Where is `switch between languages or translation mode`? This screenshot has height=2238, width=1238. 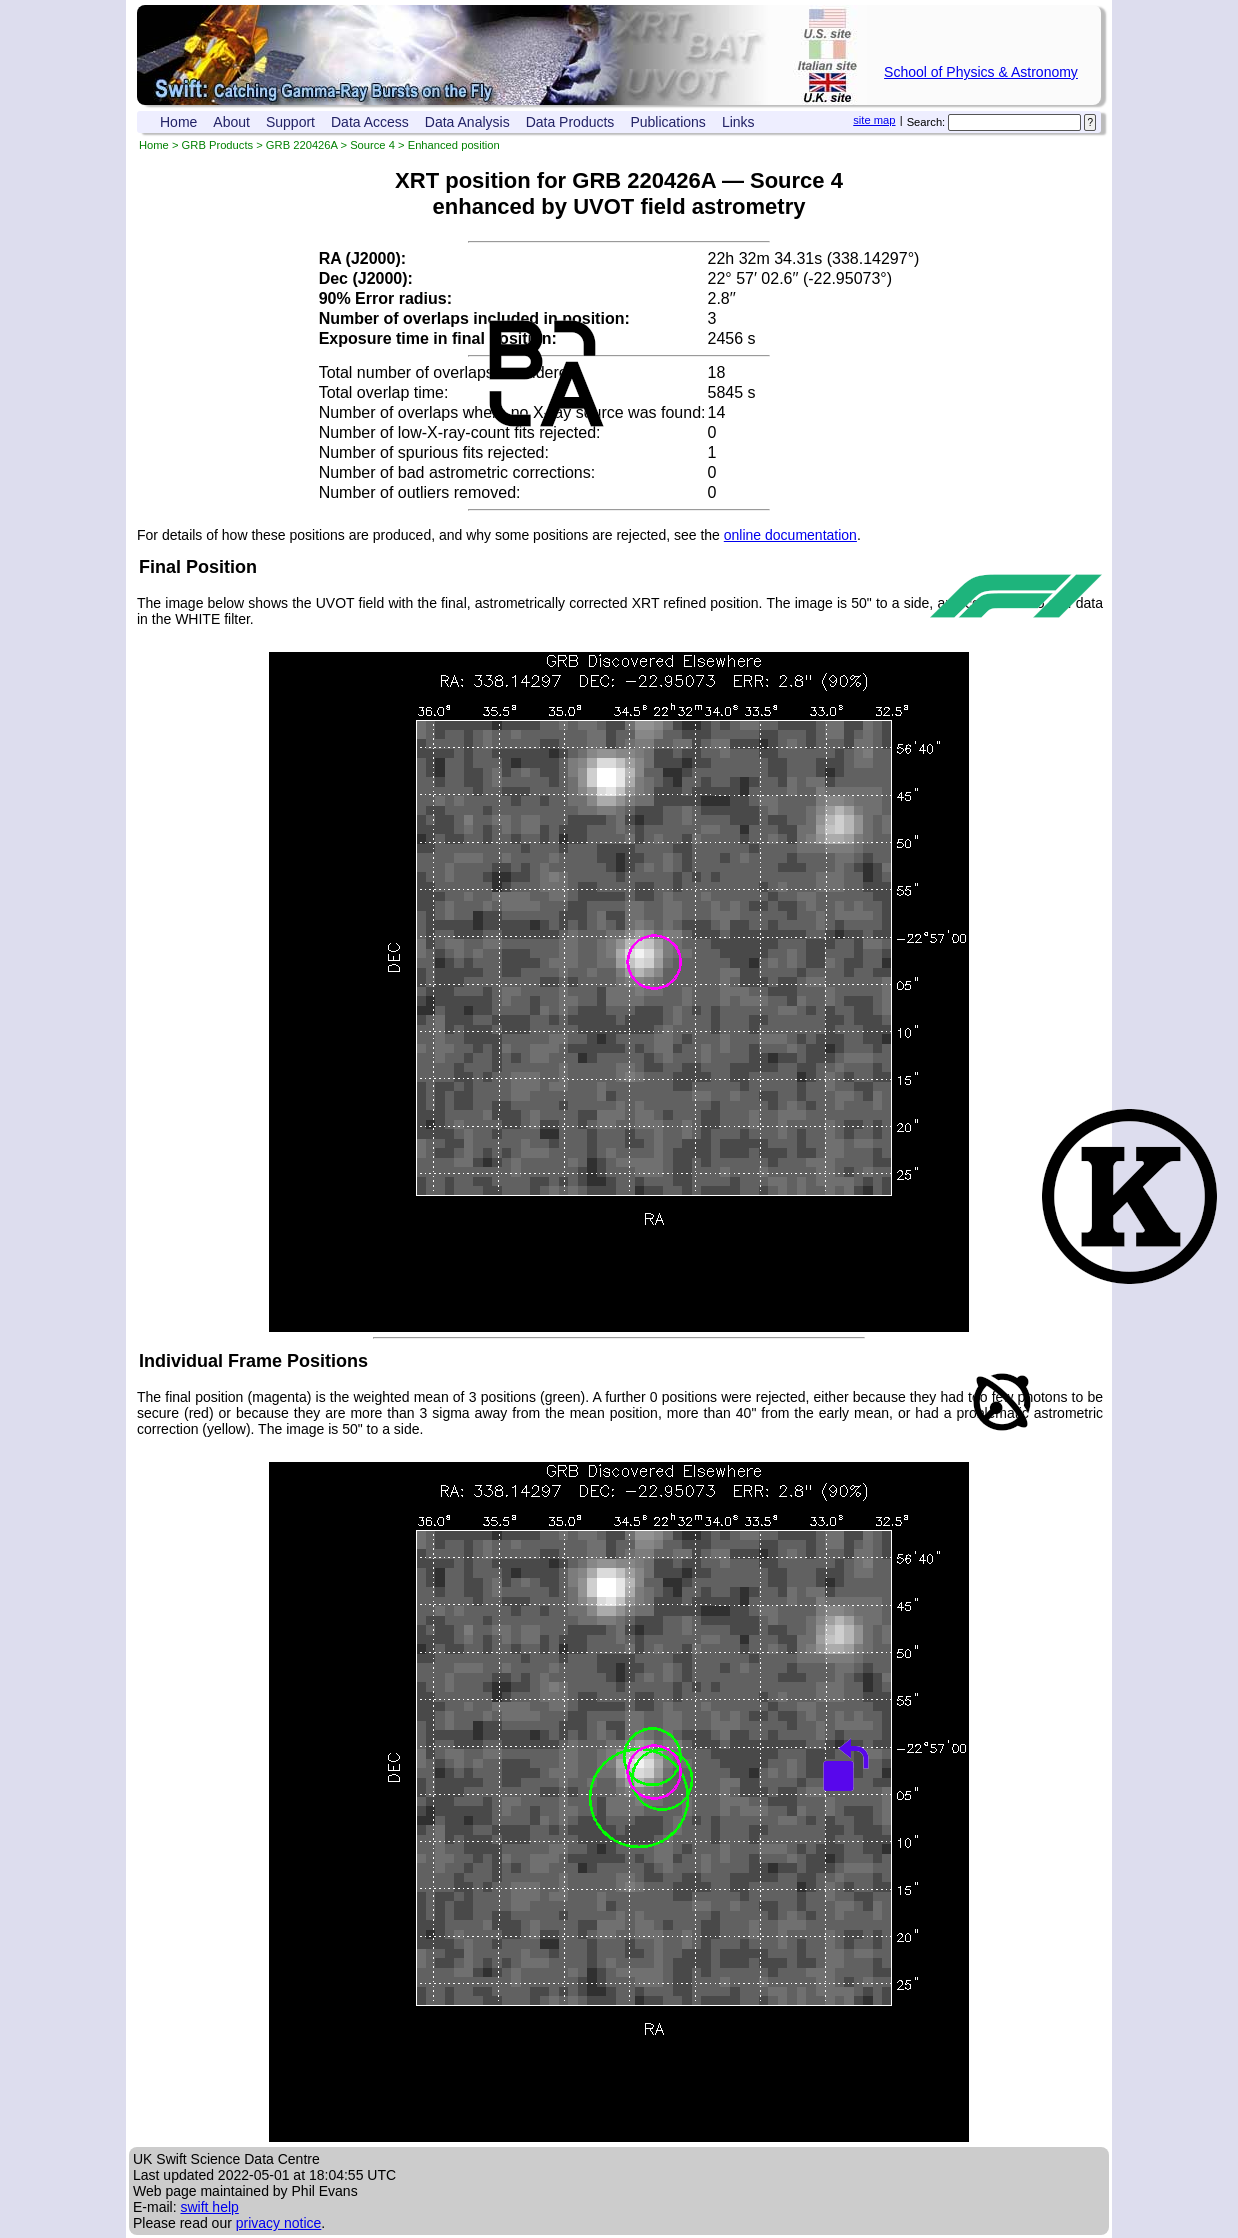
switch between languages or translation mode is located at coordinates (542, 373).